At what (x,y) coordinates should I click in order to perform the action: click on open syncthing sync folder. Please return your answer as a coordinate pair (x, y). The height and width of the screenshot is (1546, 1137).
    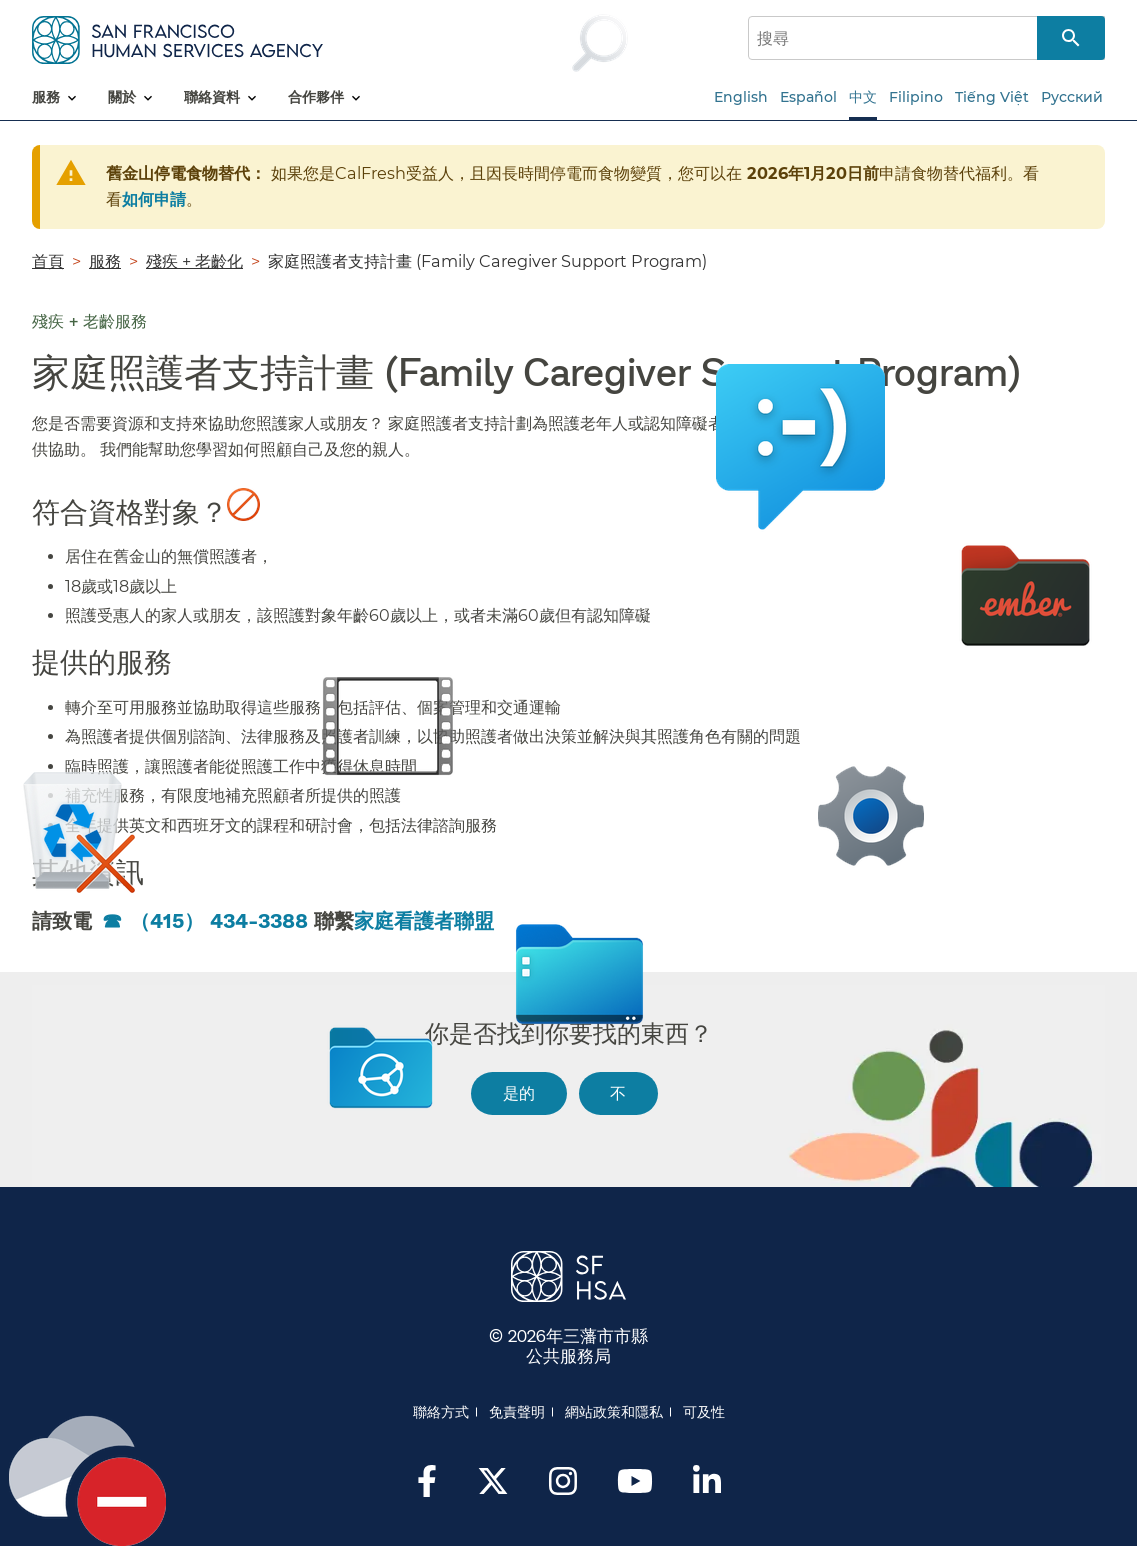
    Looking at the image, I should click on (380, 1070).